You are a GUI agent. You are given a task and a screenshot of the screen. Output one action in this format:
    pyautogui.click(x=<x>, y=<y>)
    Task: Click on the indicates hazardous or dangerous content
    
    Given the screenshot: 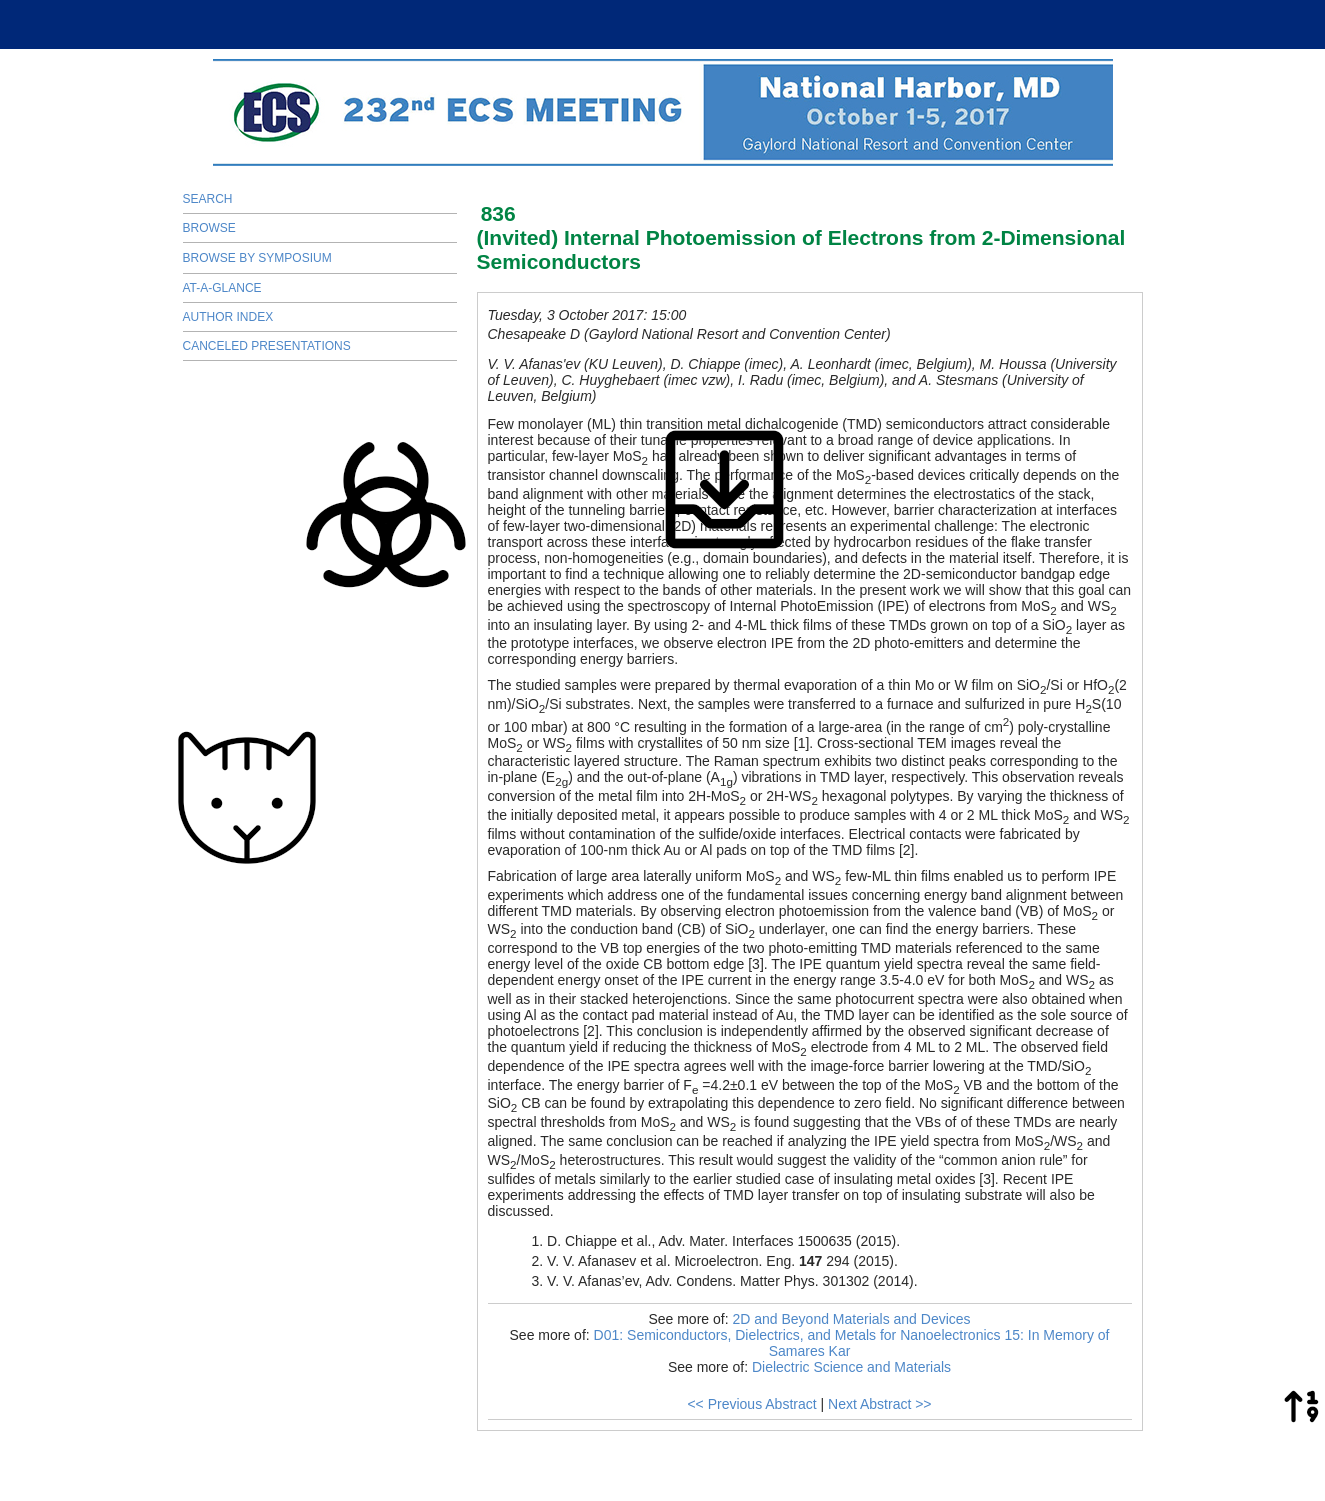 What is the action you would take?
    pyautogui.click(x=386, y=519)
    